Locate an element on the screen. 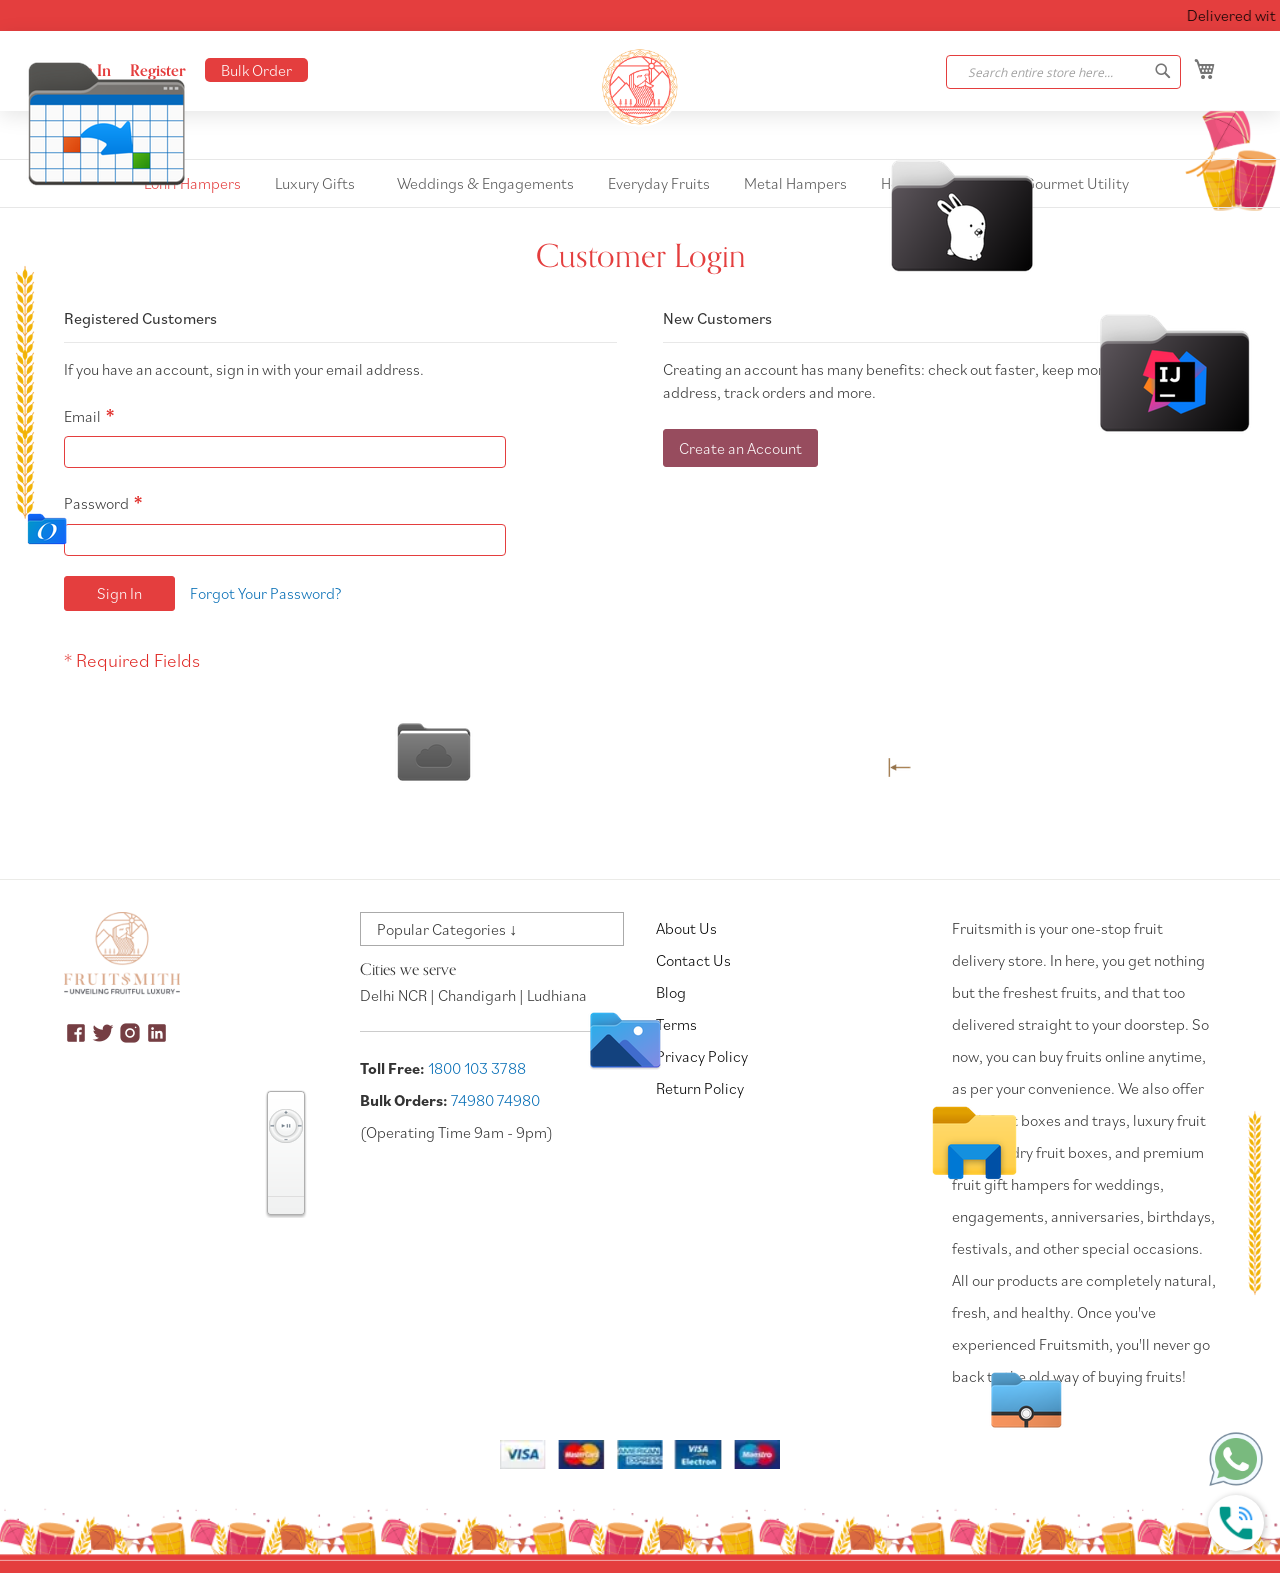 This screenshot has height=1573, width=1280. open folder containing scheduled items is located at coordinates (106, 128).